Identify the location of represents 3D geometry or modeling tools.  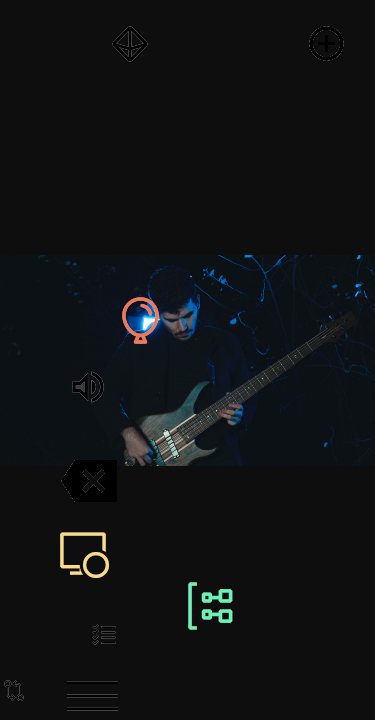
(130, 44).